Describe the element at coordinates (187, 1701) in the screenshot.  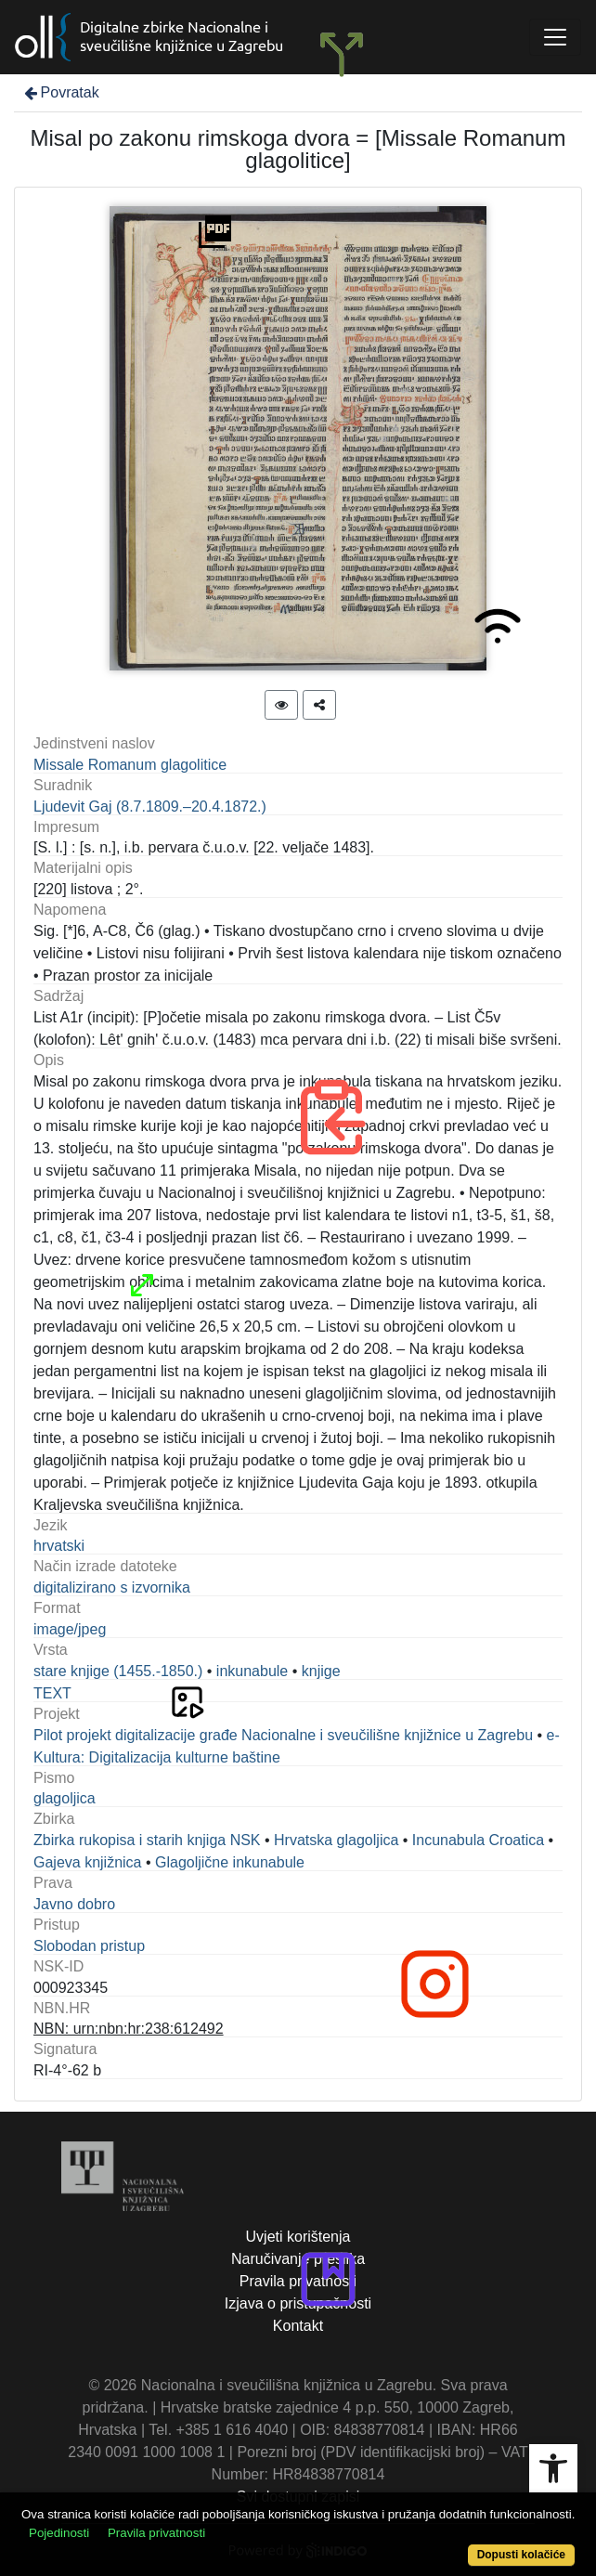
I see `play a slideshow or image gallery` at that location.